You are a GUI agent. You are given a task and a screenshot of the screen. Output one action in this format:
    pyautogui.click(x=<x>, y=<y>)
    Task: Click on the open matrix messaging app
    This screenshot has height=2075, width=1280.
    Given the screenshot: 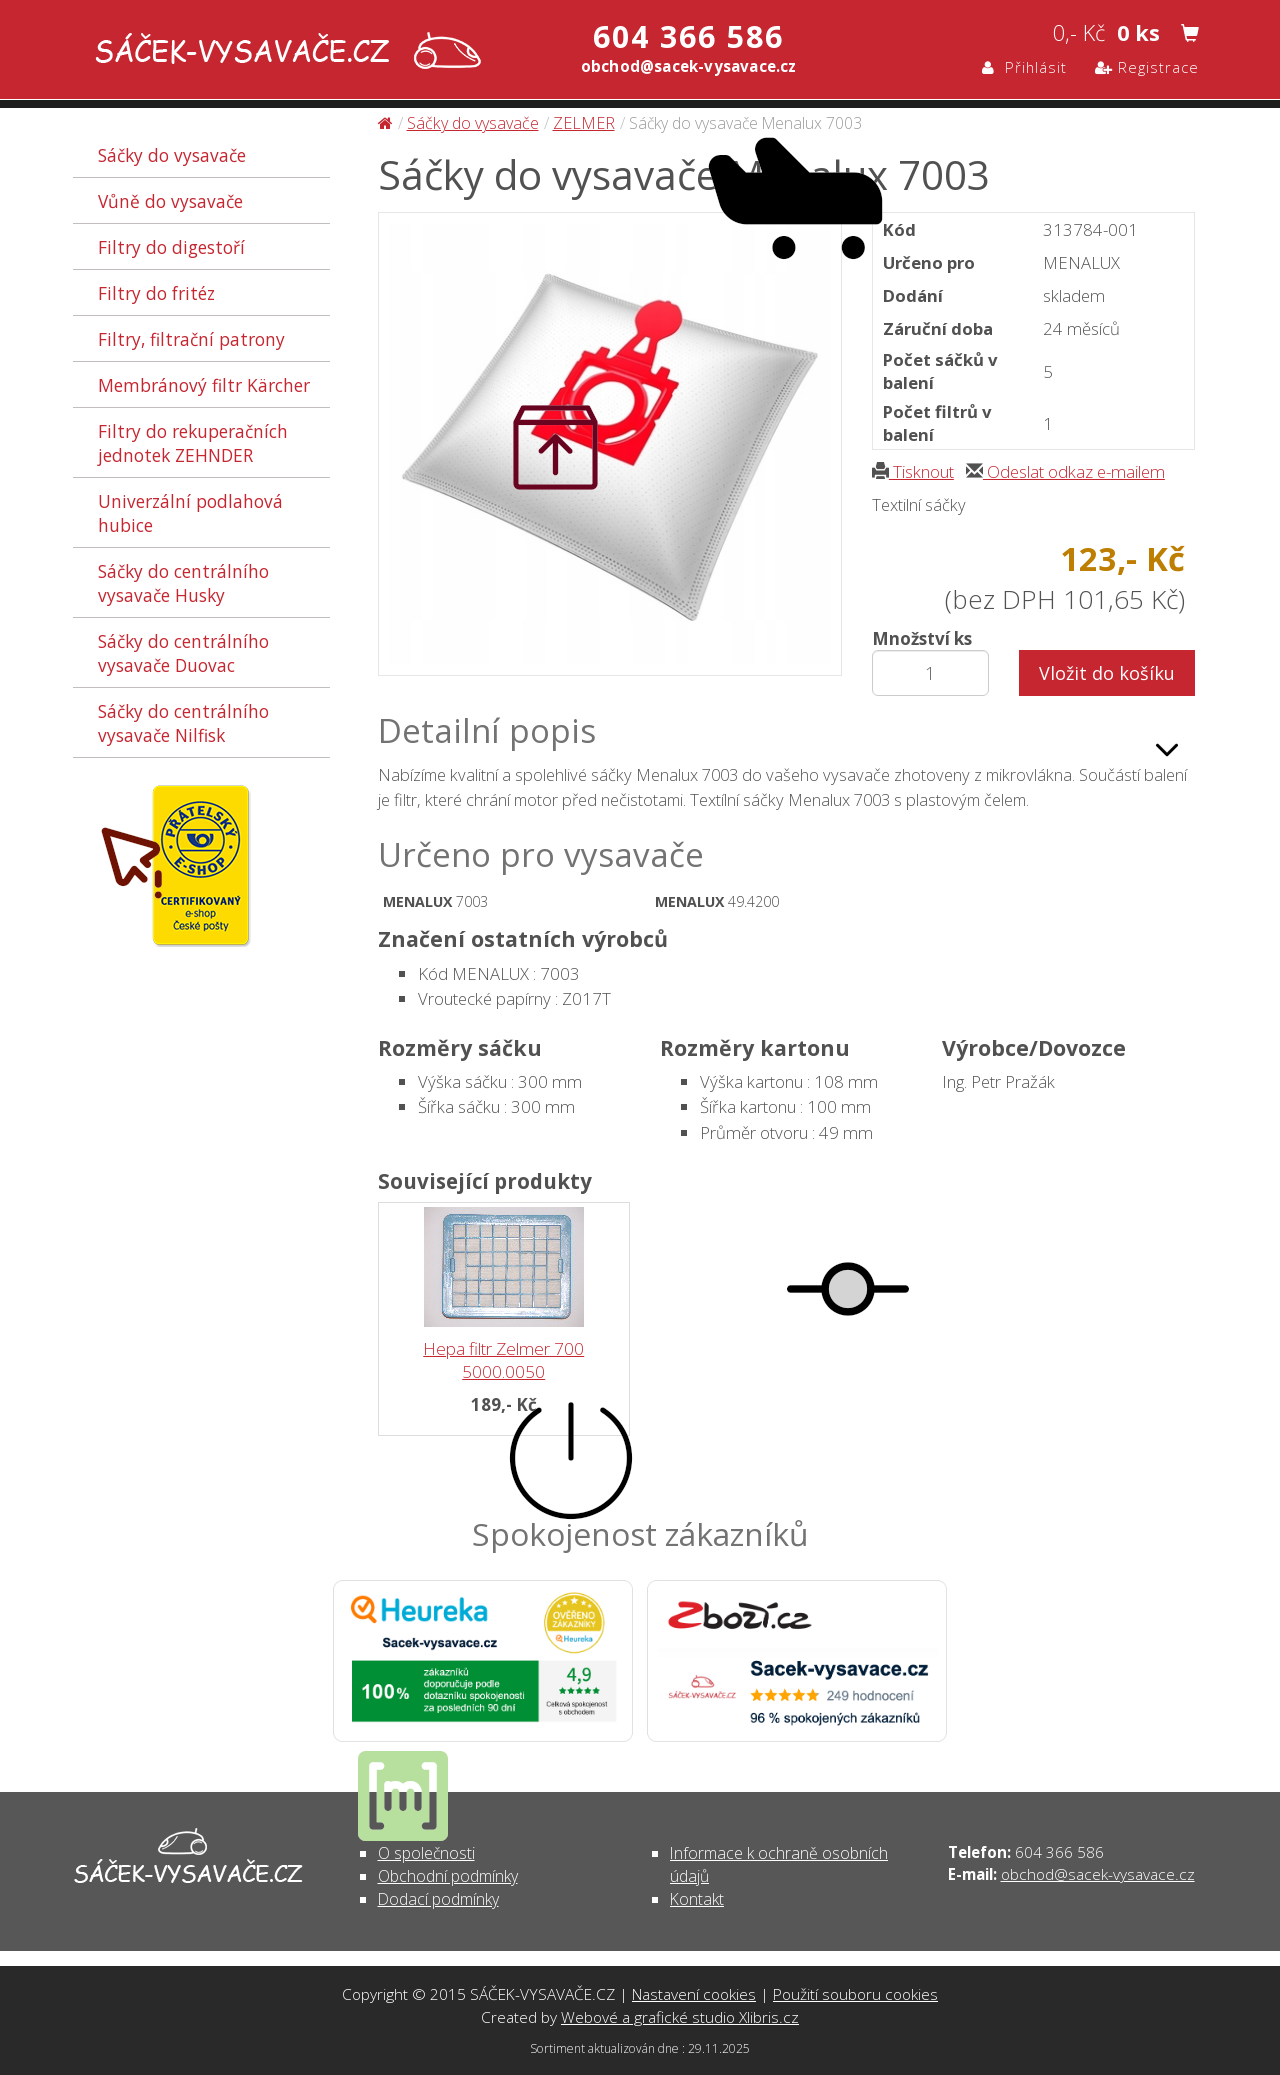 What is the action you would take?
    pyautogui.click(x=403, y=1796)
    